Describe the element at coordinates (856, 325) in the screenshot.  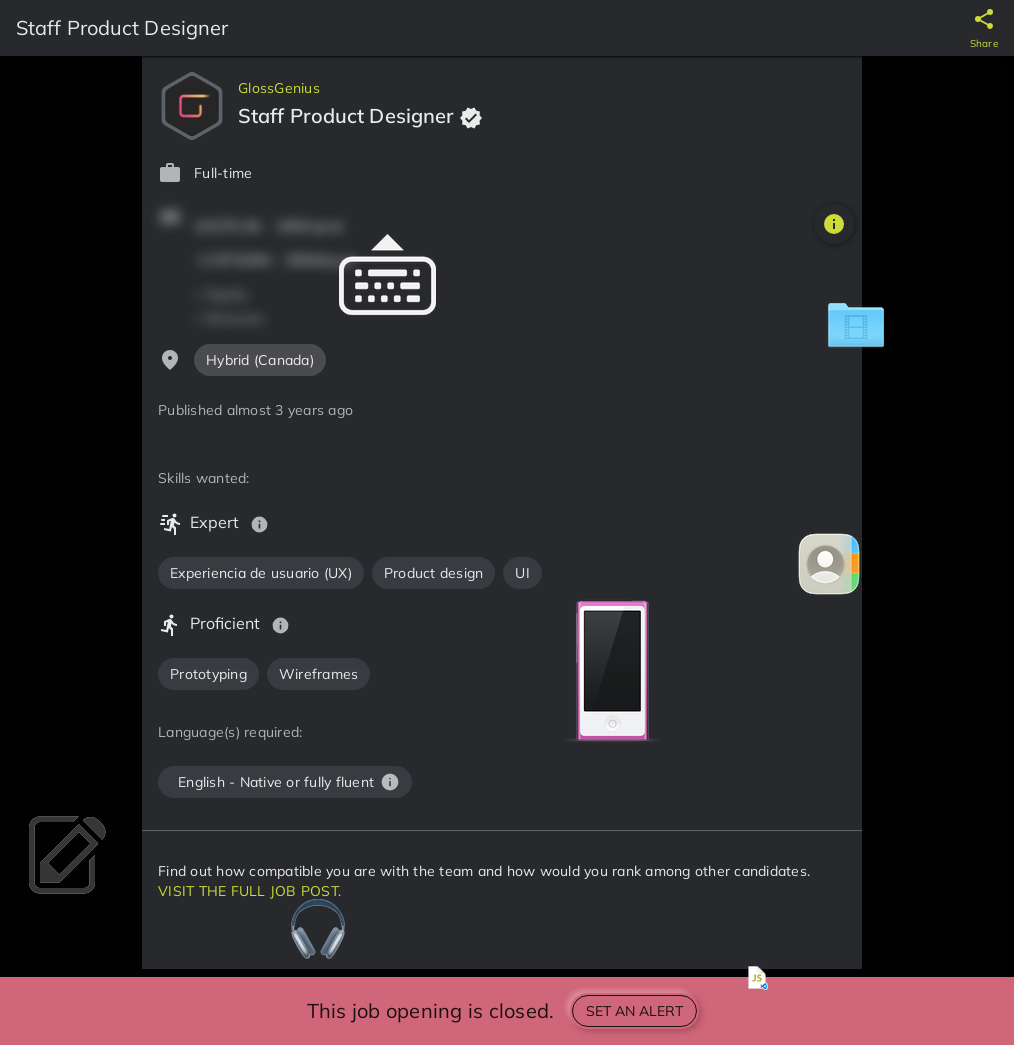
I see `open your movies folder` at that location.